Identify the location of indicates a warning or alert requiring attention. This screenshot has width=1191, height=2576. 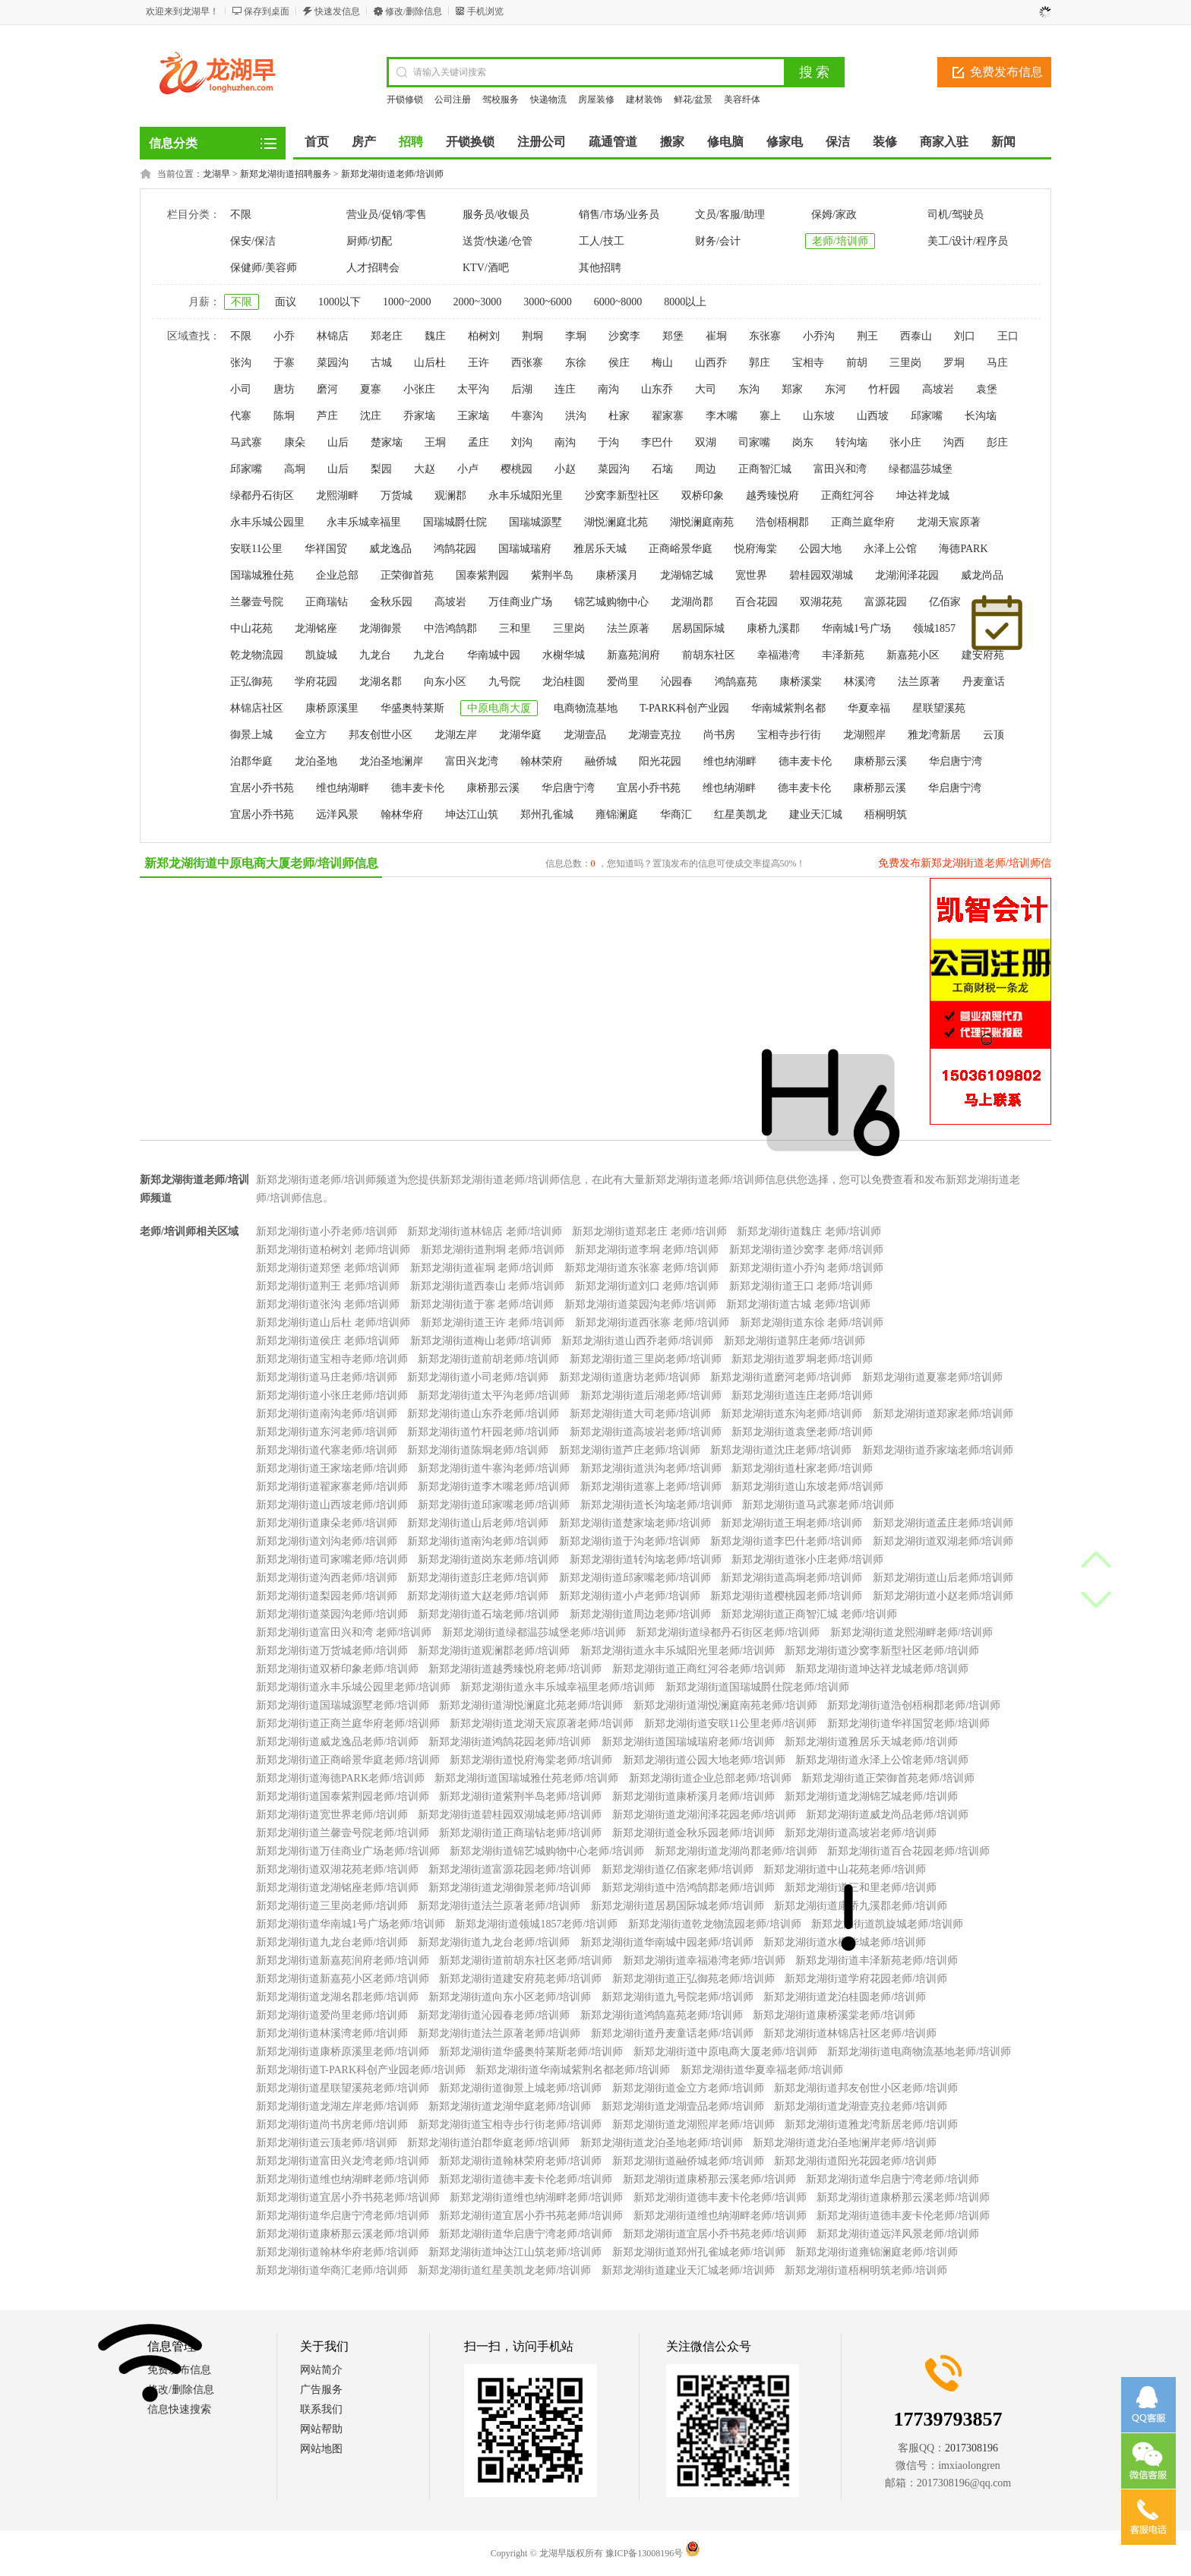
(848, 1918).